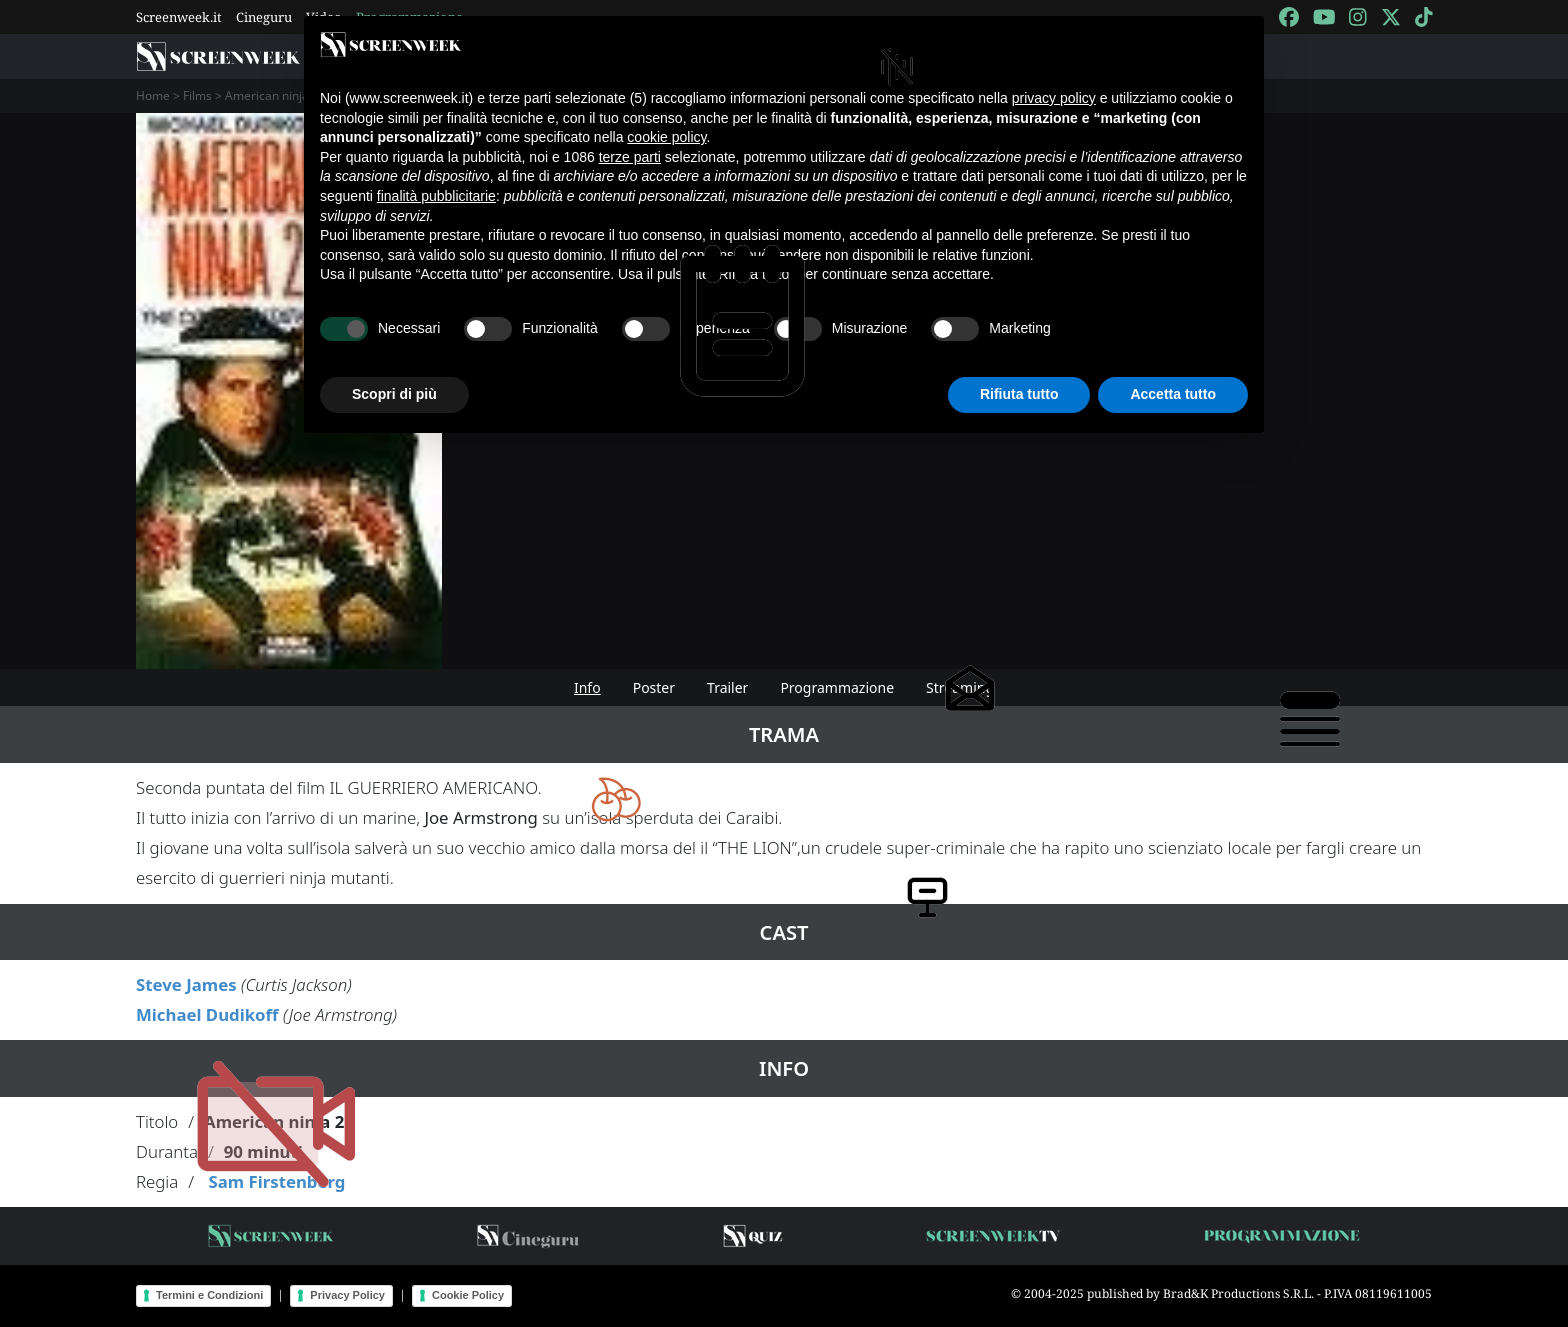 This screenshot has width=1568, height=1327. What do you see at coordinates (271, 1124) in the screenshot?
I see `turn off camera or disable video` at bounding box center [271, 1124].